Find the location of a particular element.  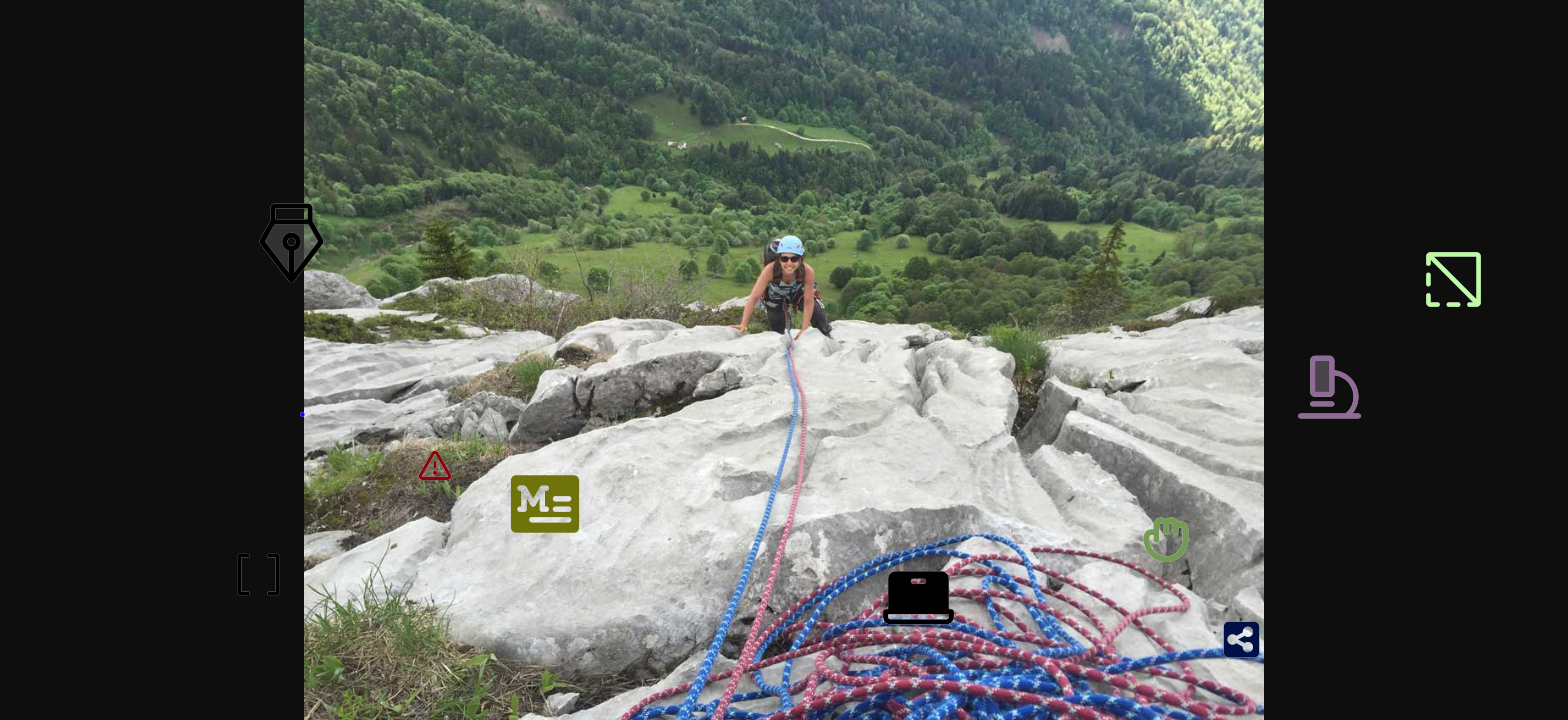

switch to desktop view is located at coordinates (918, 596).